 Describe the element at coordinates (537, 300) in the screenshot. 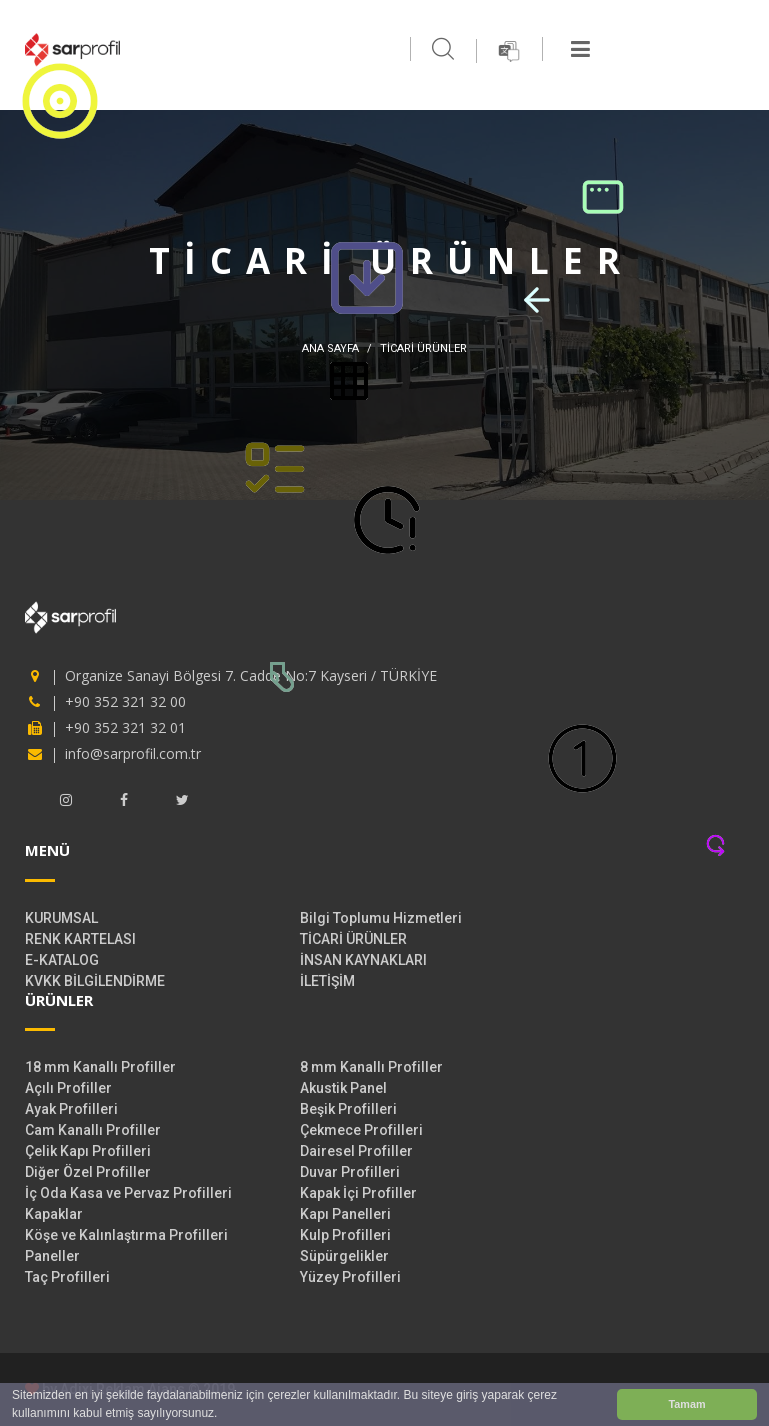

I see `go back to the previous screen` at that location.